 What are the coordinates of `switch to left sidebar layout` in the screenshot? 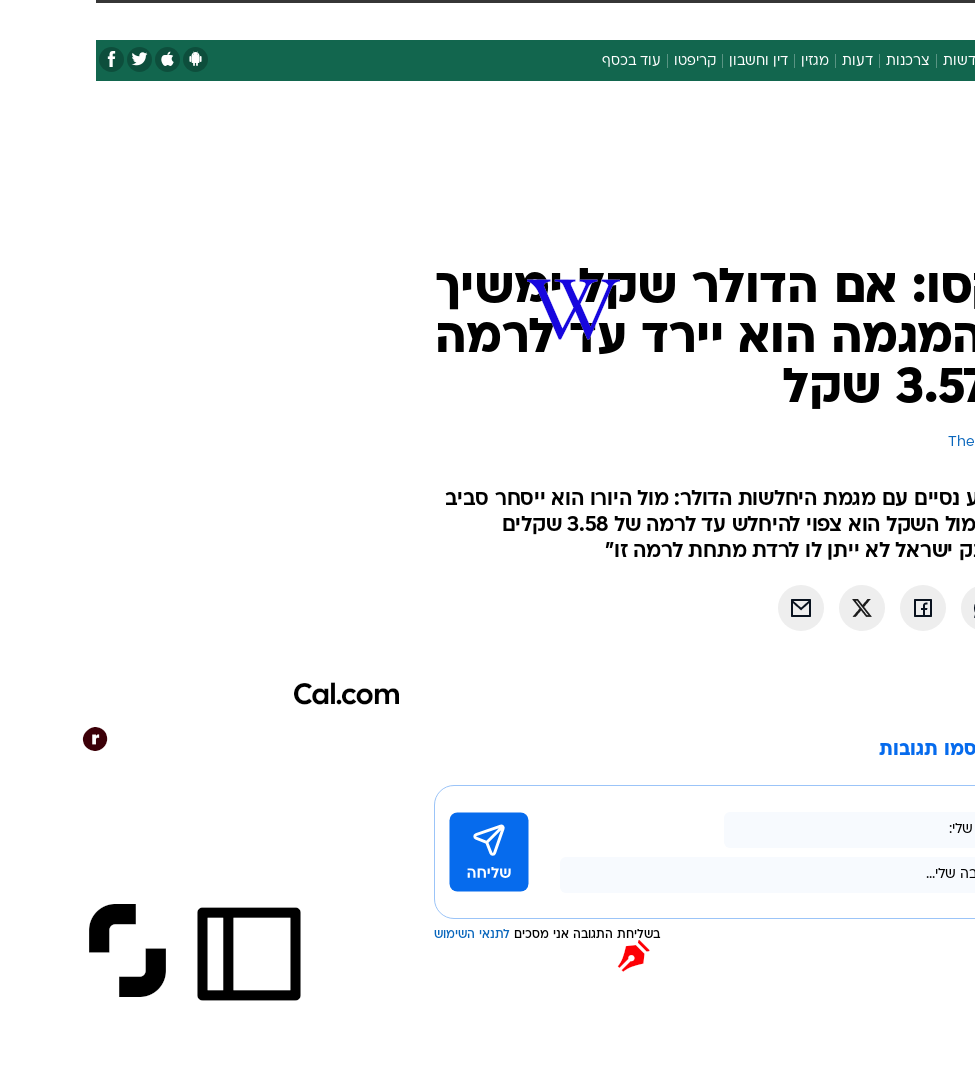 It's located at (249, 954).